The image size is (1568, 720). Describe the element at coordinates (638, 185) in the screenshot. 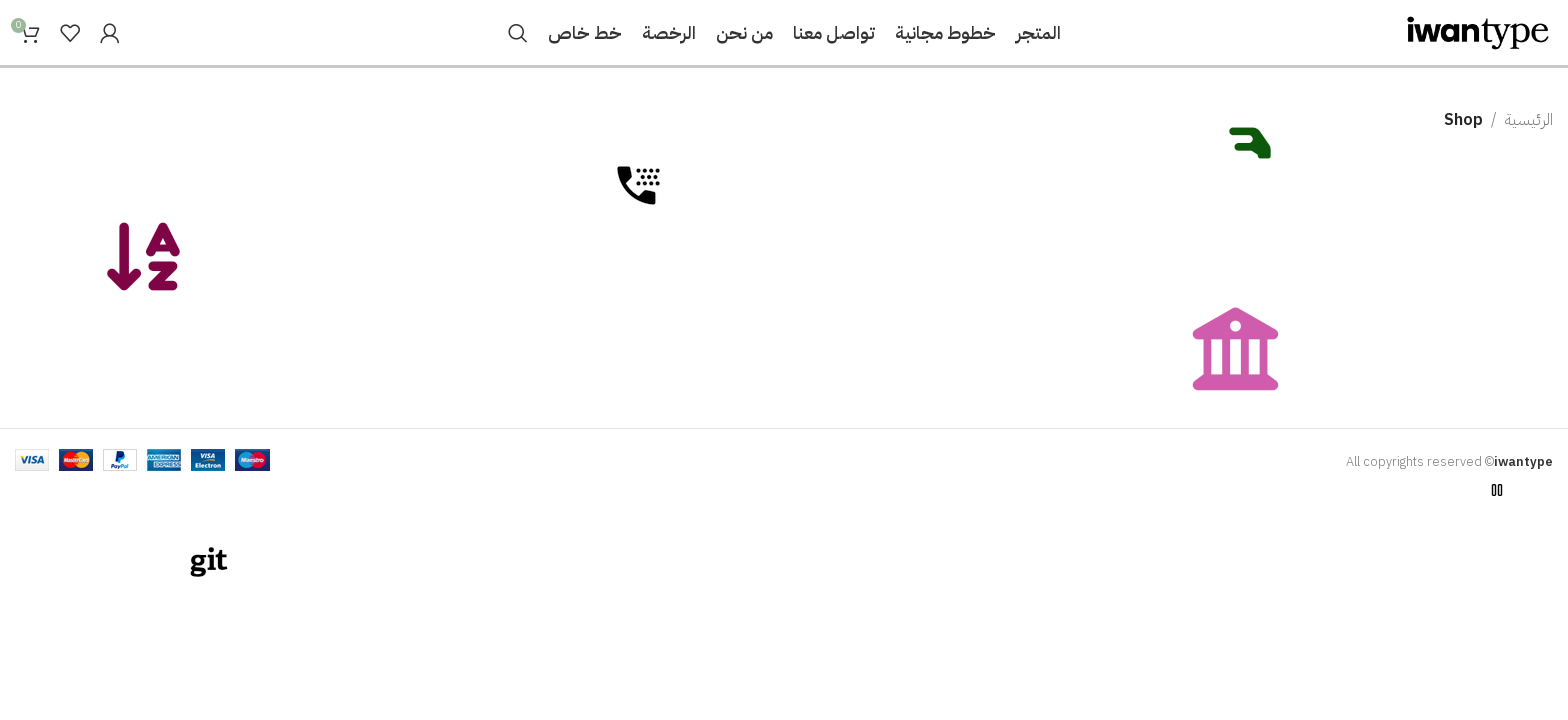

I see `access TTY/text telephone services` at that location.